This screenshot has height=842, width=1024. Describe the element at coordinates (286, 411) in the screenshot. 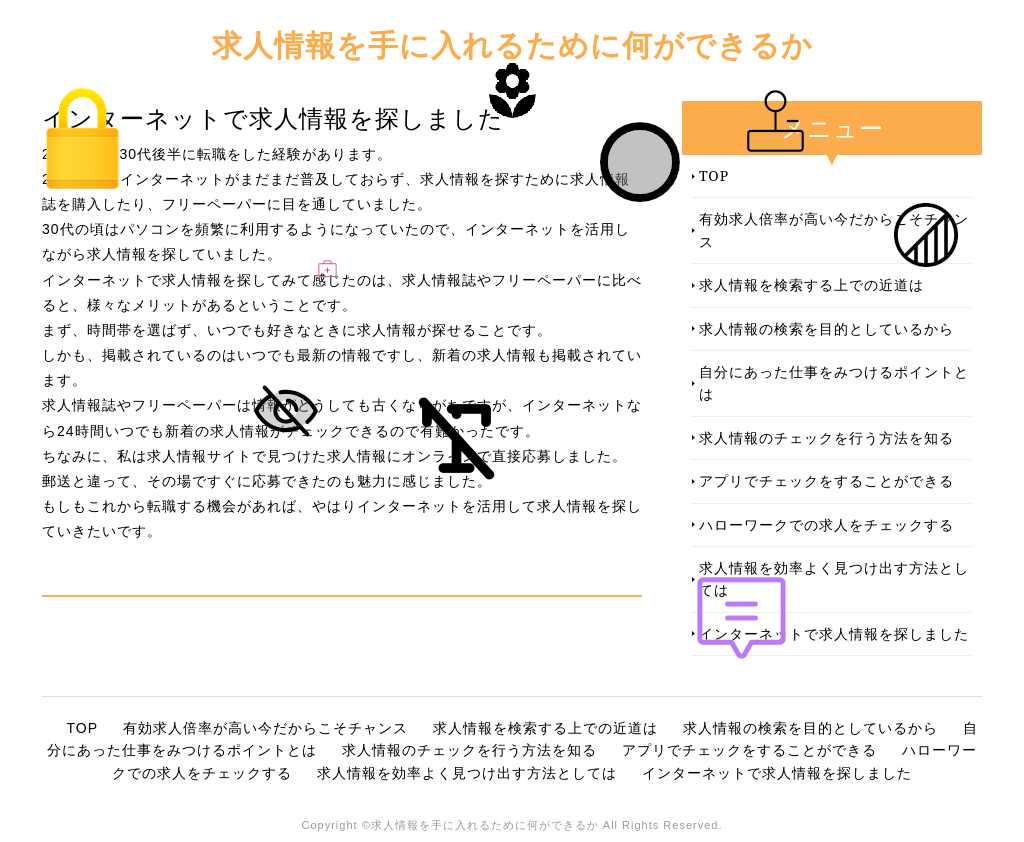

I see `hide password or sensitive content` at that location.